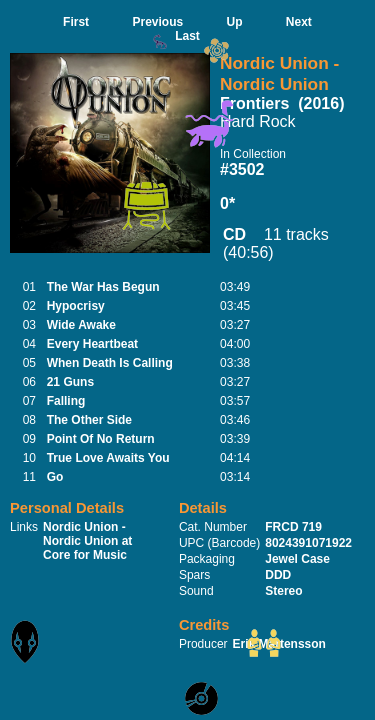 This screenshot has width=375, height=720. I want to click on indicates a worm or creature enemy type, so click(216, 50).